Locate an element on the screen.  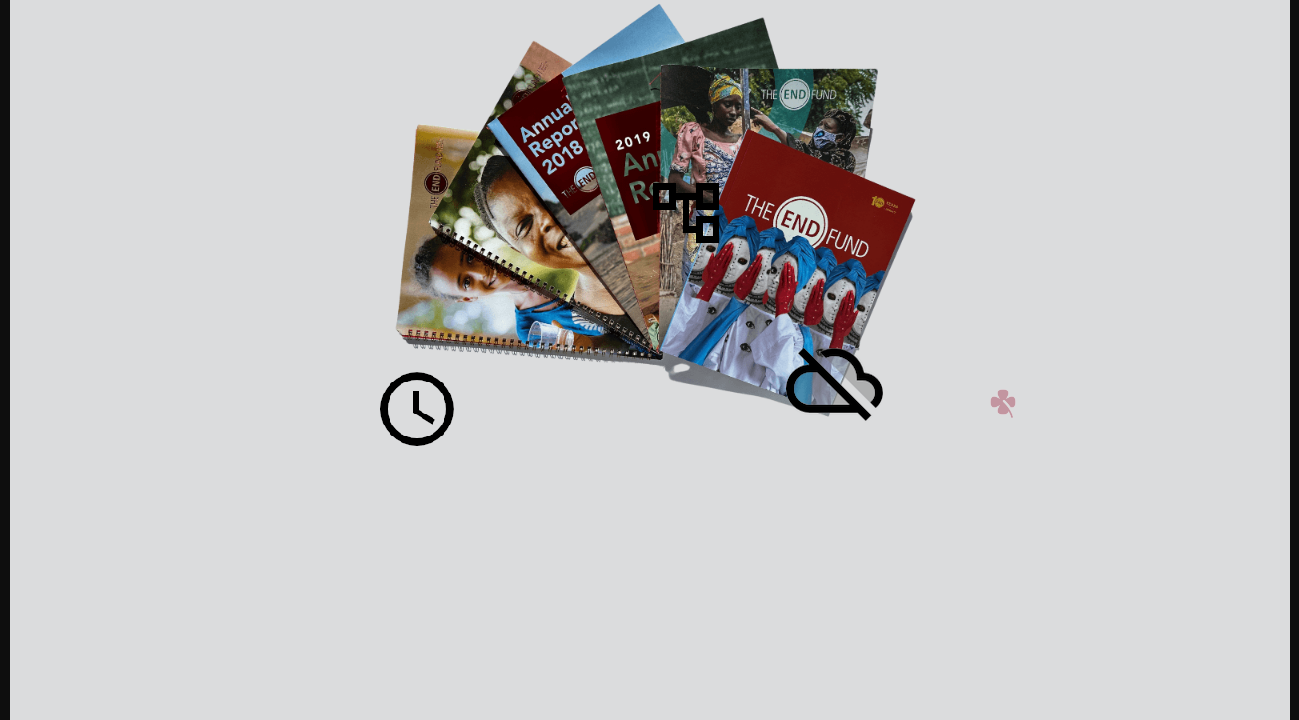
view organizational hierarchy or structure is located at coordinates (686, 213).